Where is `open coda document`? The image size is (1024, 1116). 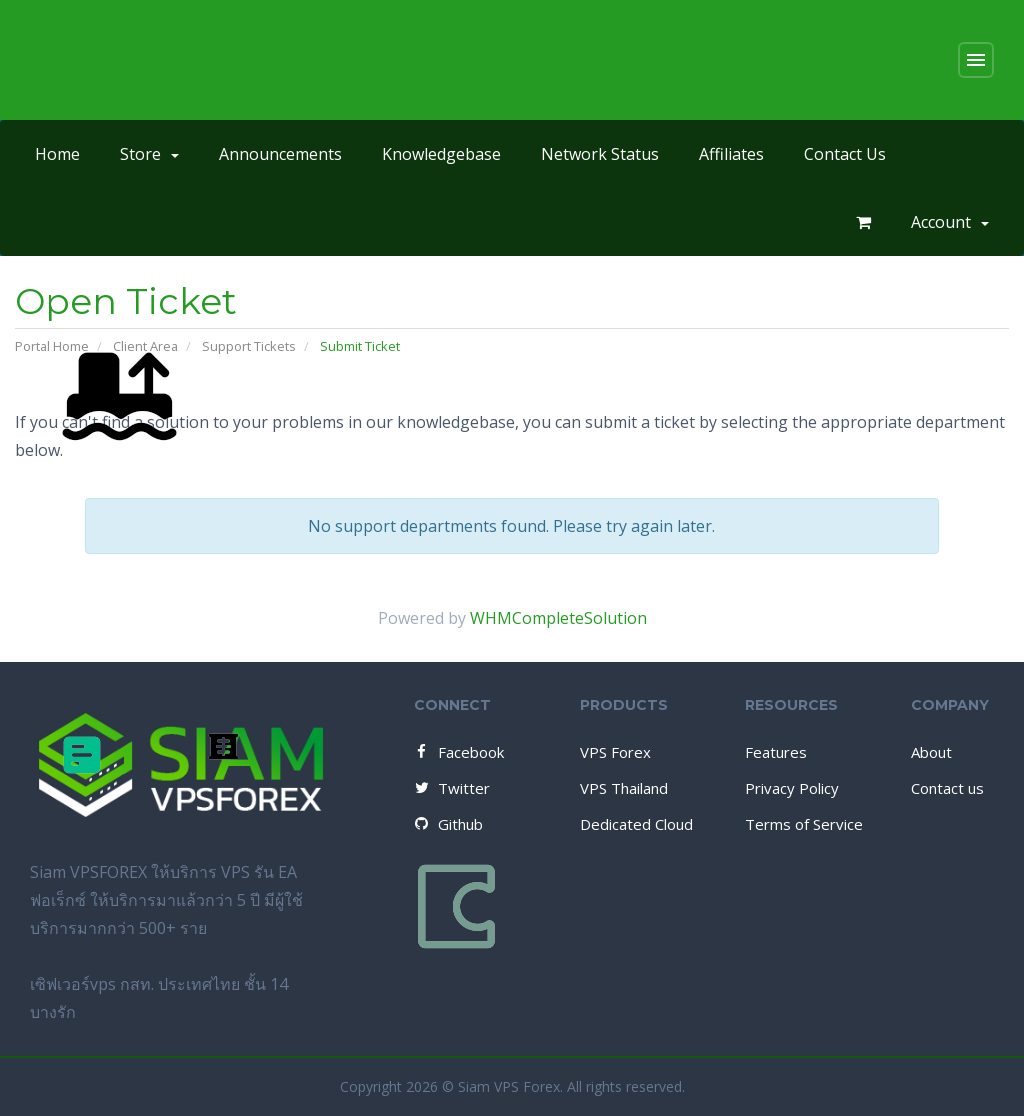
open coda document is located at coordinates (456, 906).